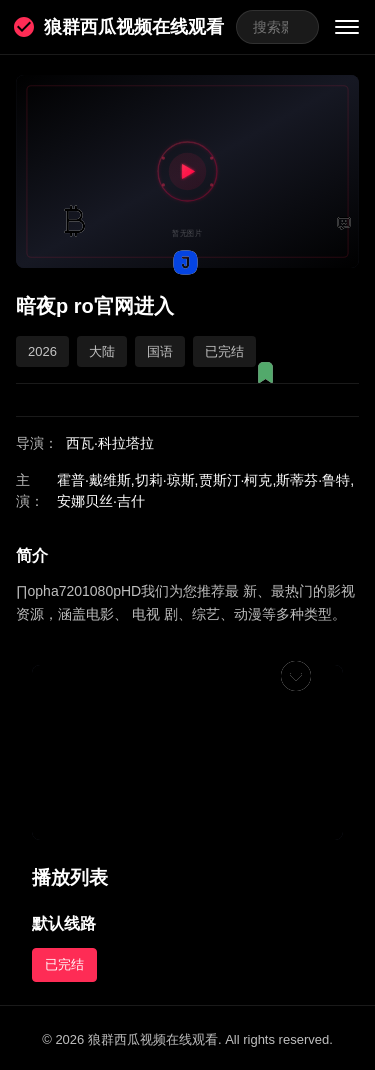 This screenshot has width=375, height=1070. I want to click on indicates an item or contact starting with the letter J, so click(185, 262).